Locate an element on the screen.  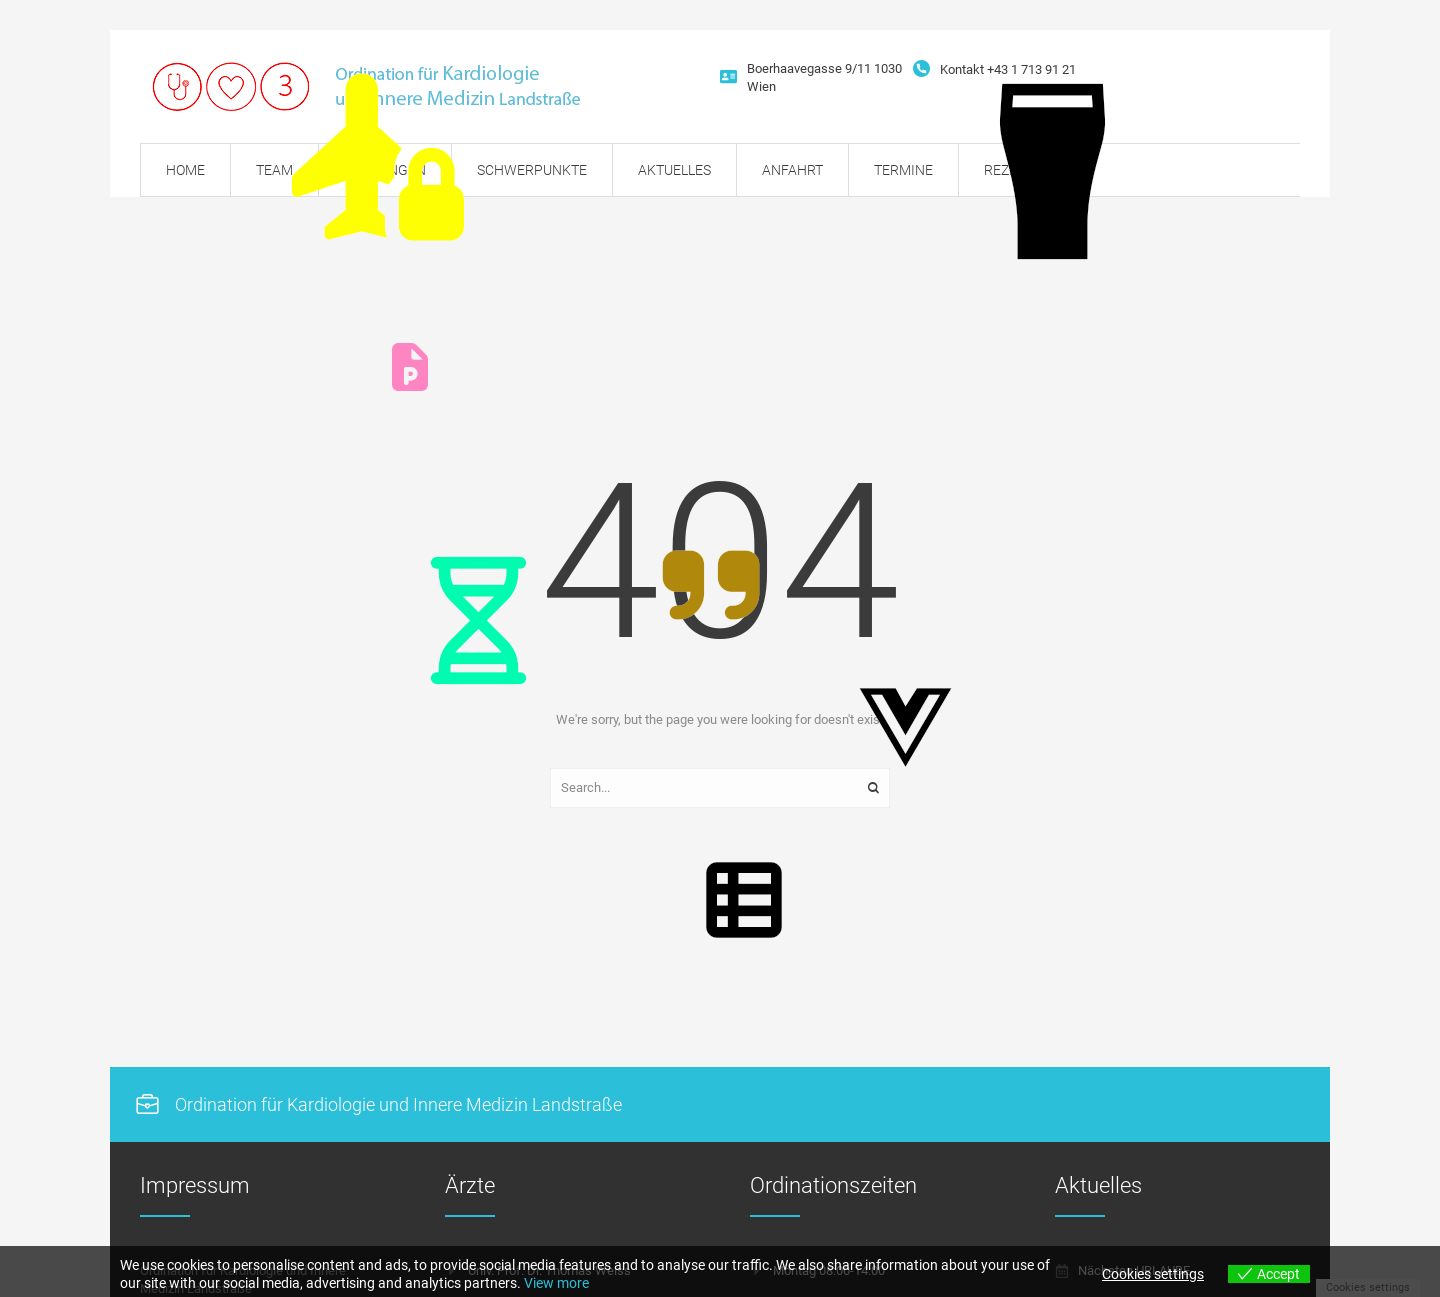
view nearby pubs or bars is located at coordinates (1052, 171).